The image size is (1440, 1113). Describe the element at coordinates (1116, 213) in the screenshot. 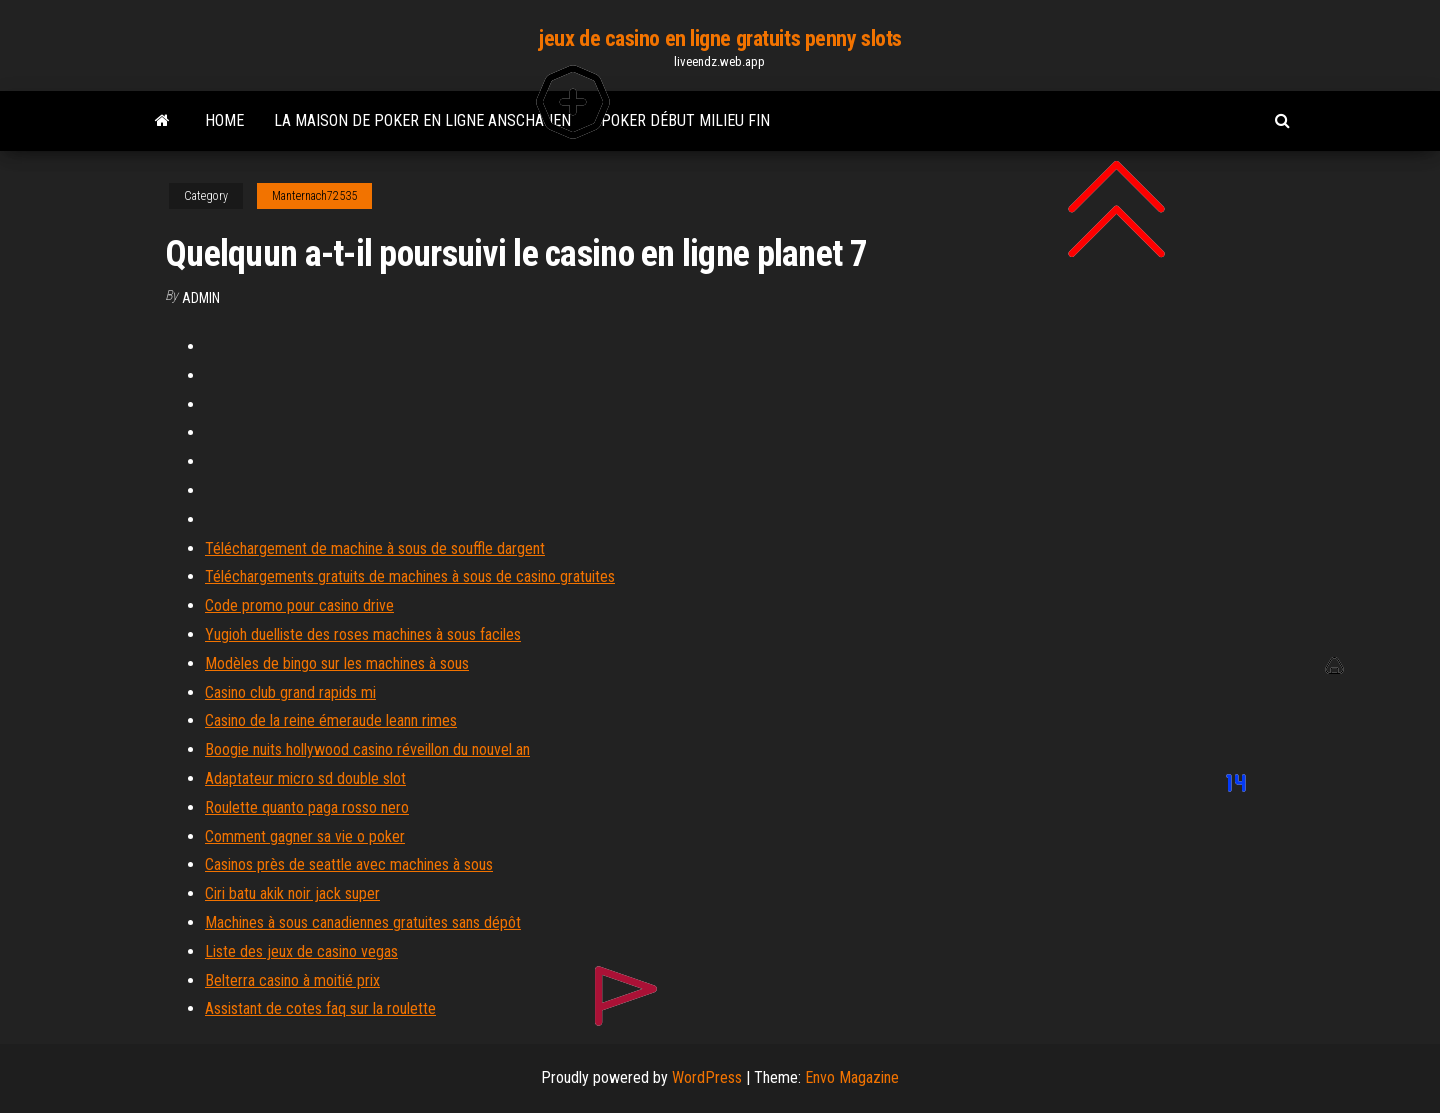

I see `scroll to top of page` at that location.